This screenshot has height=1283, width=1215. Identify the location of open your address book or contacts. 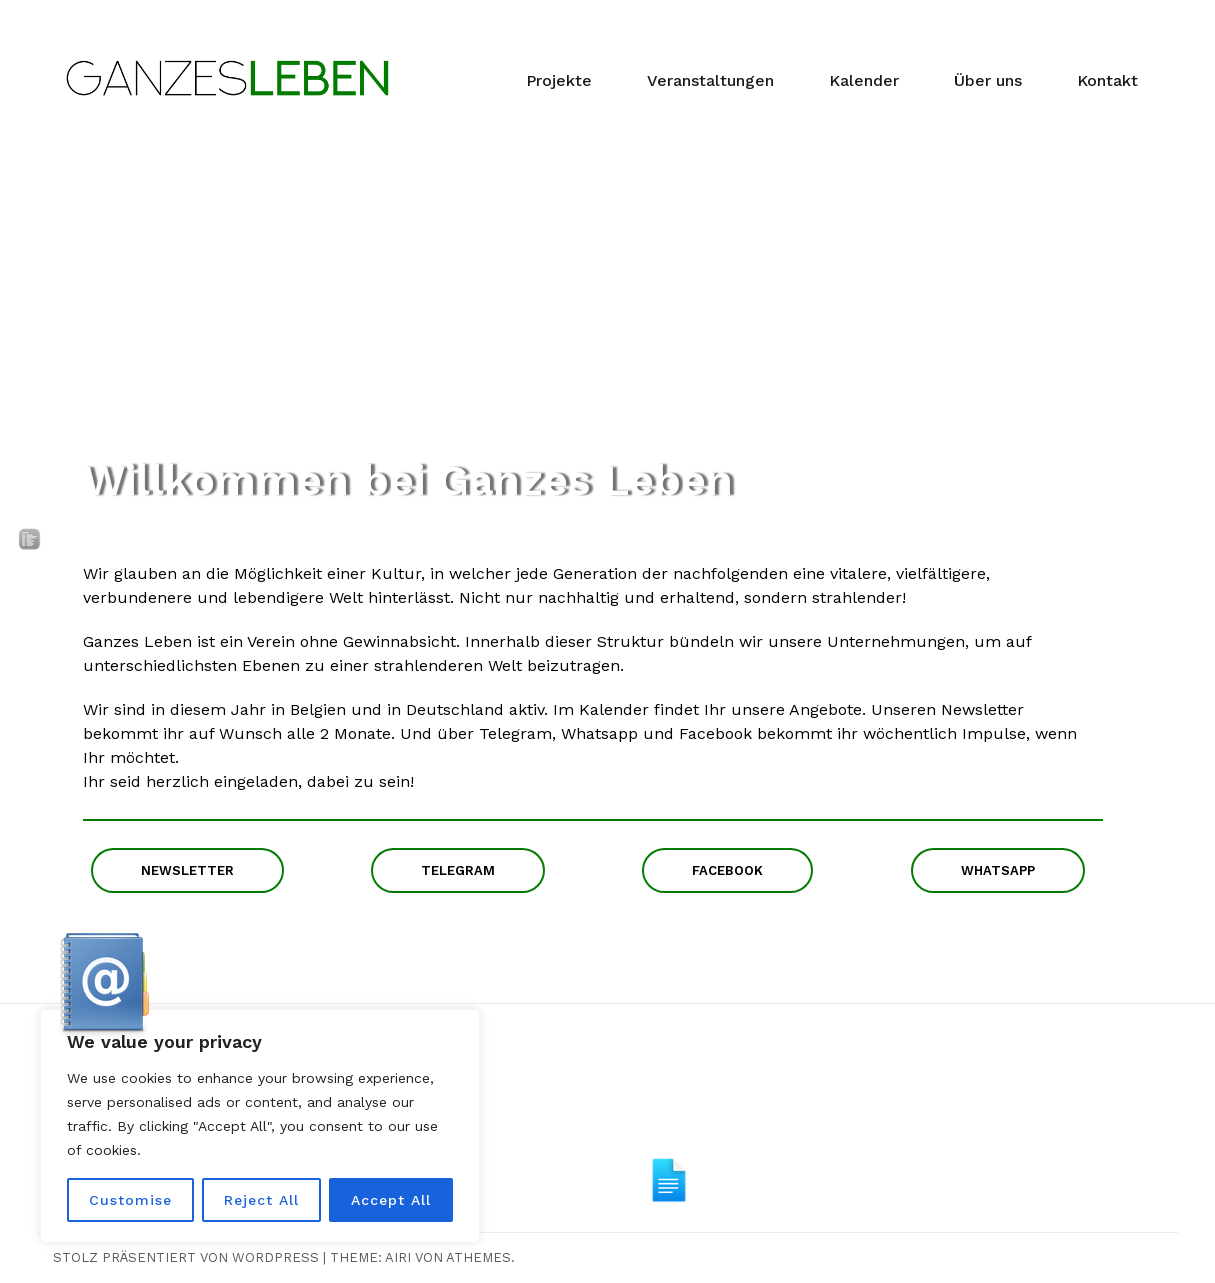
(102, 985).